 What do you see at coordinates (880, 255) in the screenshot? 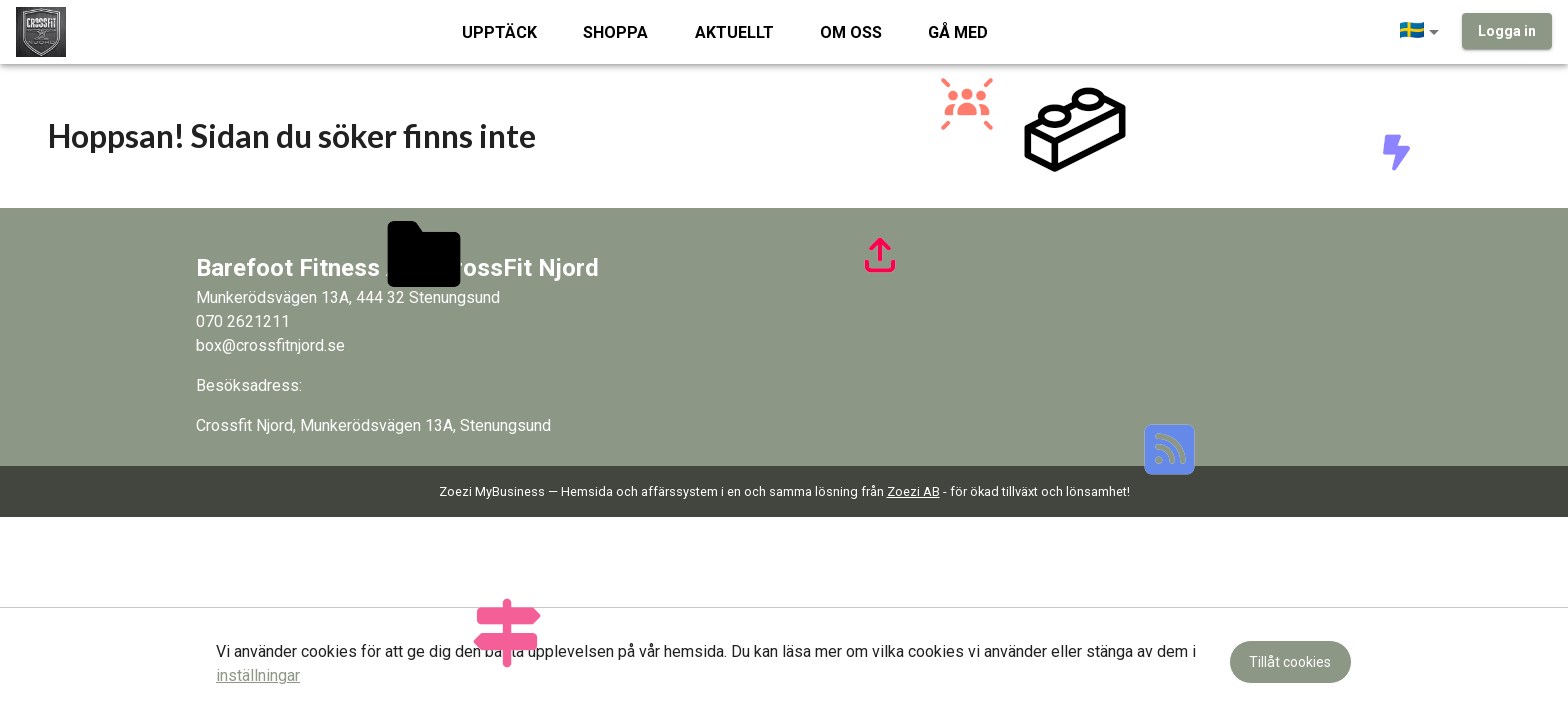
I see `upload a file or document` at bounding box center [880, 255].